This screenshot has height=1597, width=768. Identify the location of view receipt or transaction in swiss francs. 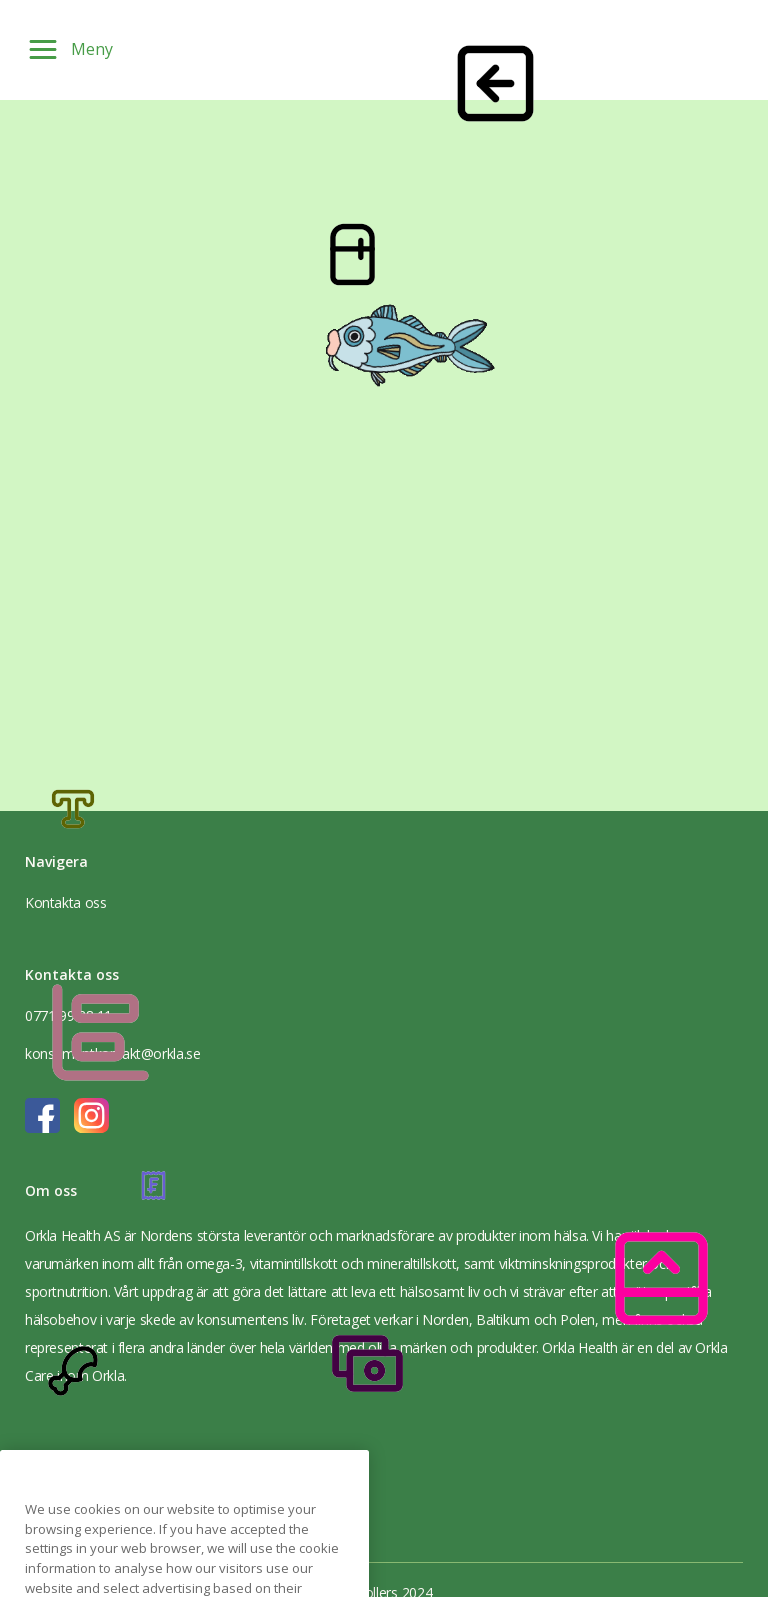
(153, 1185).